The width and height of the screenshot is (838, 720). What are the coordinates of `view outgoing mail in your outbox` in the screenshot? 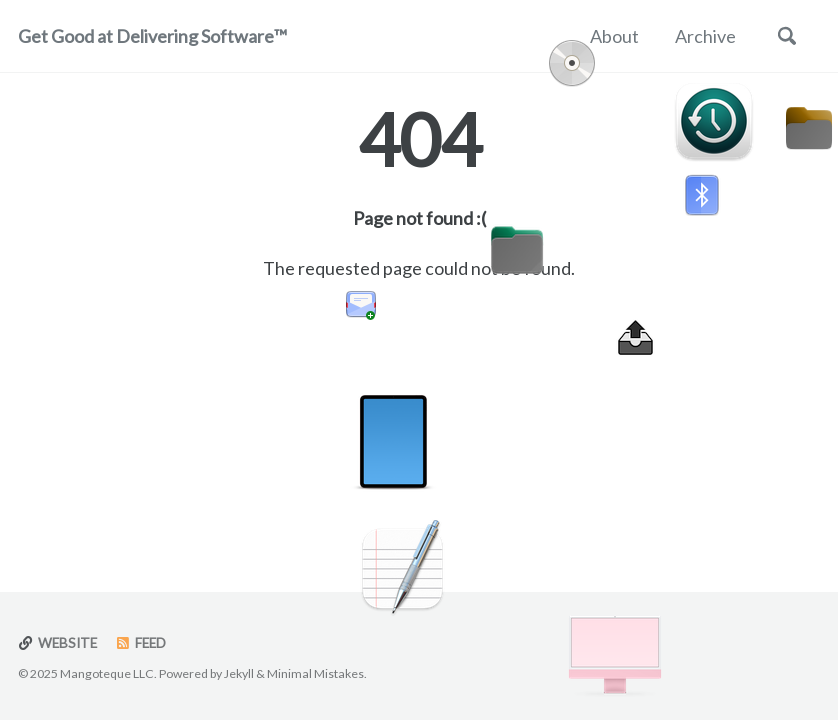 It's located at (635, 339).